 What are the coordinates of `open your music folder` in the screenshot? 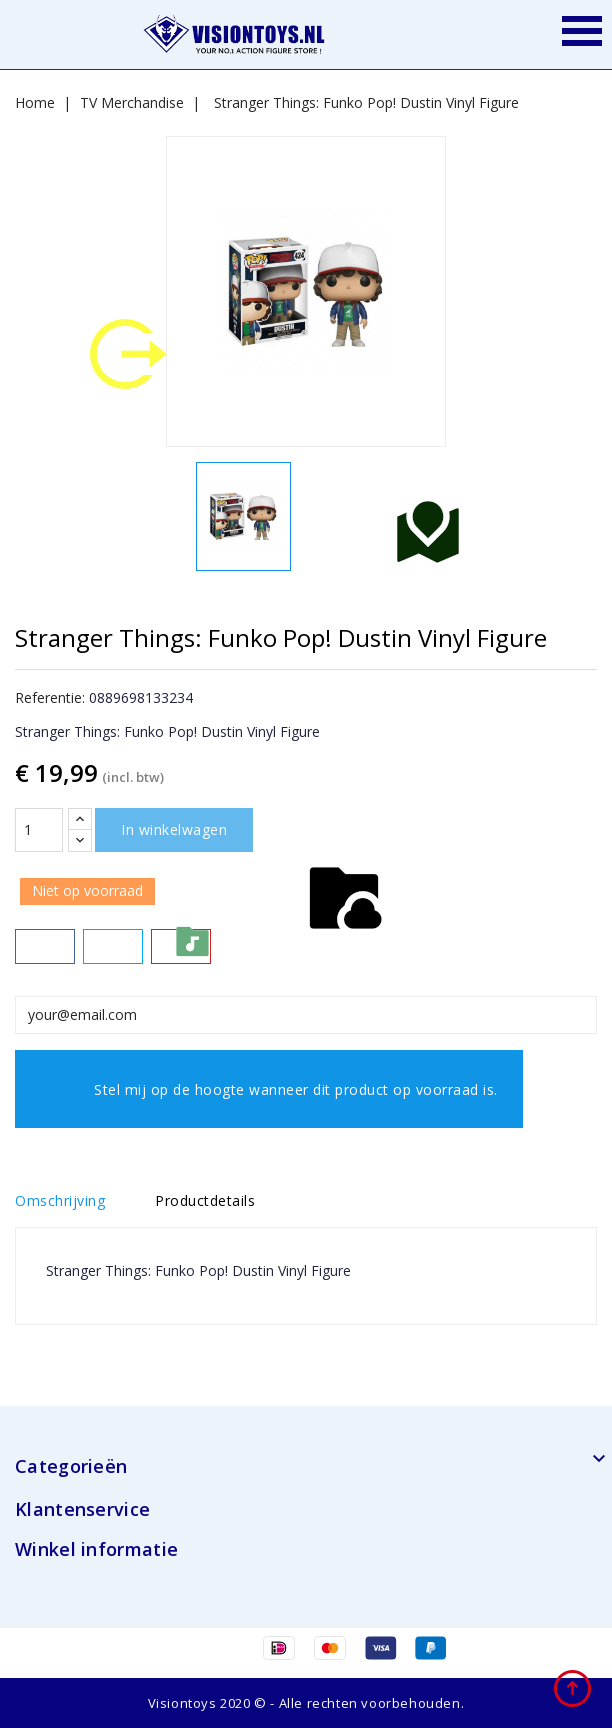 It's located at (192, 941).